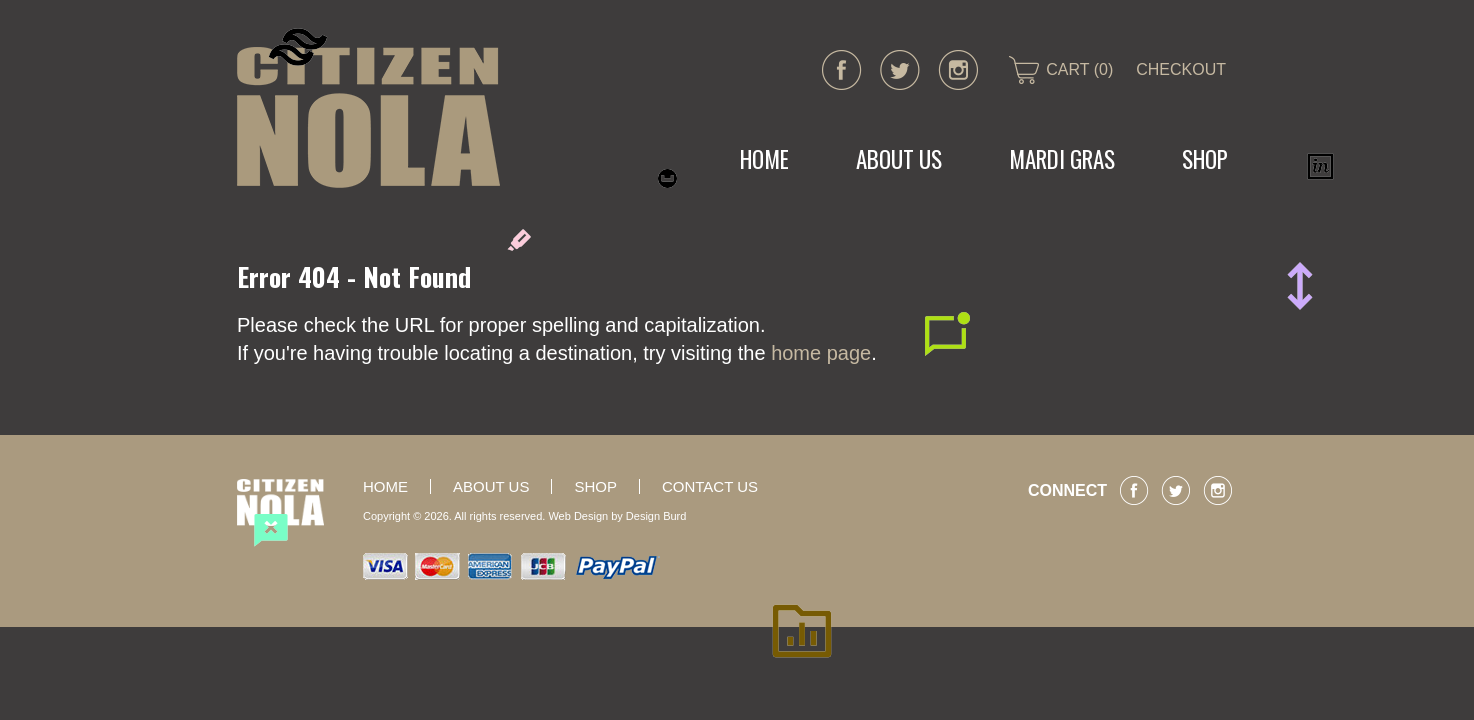 The width and height of the screenshot is (1474, 720). Describe the element at coordinates (667, 178) in the screenshot. I see `couchbase database service logo` at that location.